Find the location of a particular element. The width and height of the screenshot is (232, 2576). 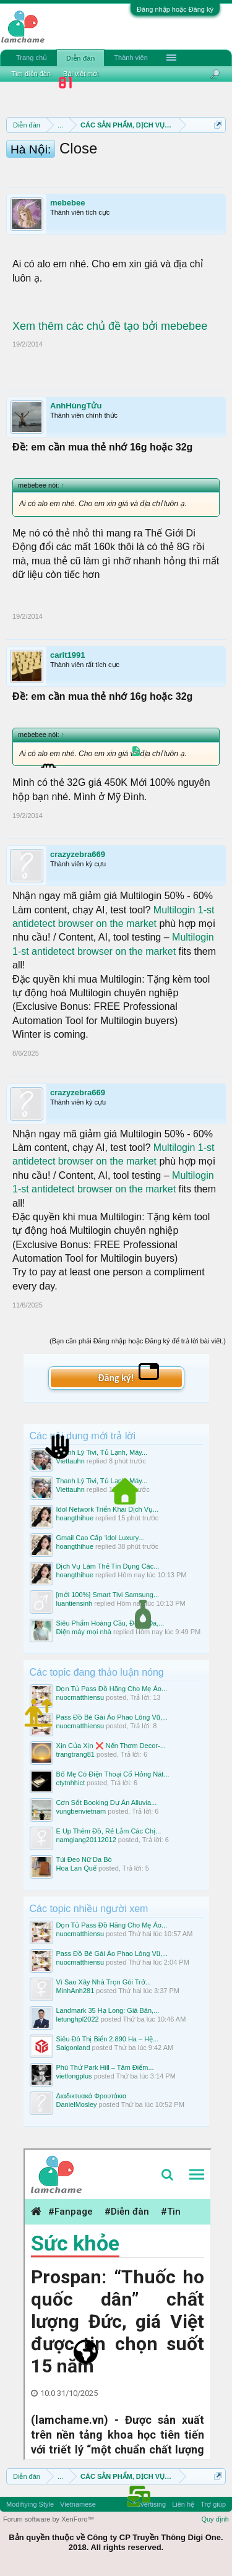

navigate to home screen is located at coordinates (125, 1491).